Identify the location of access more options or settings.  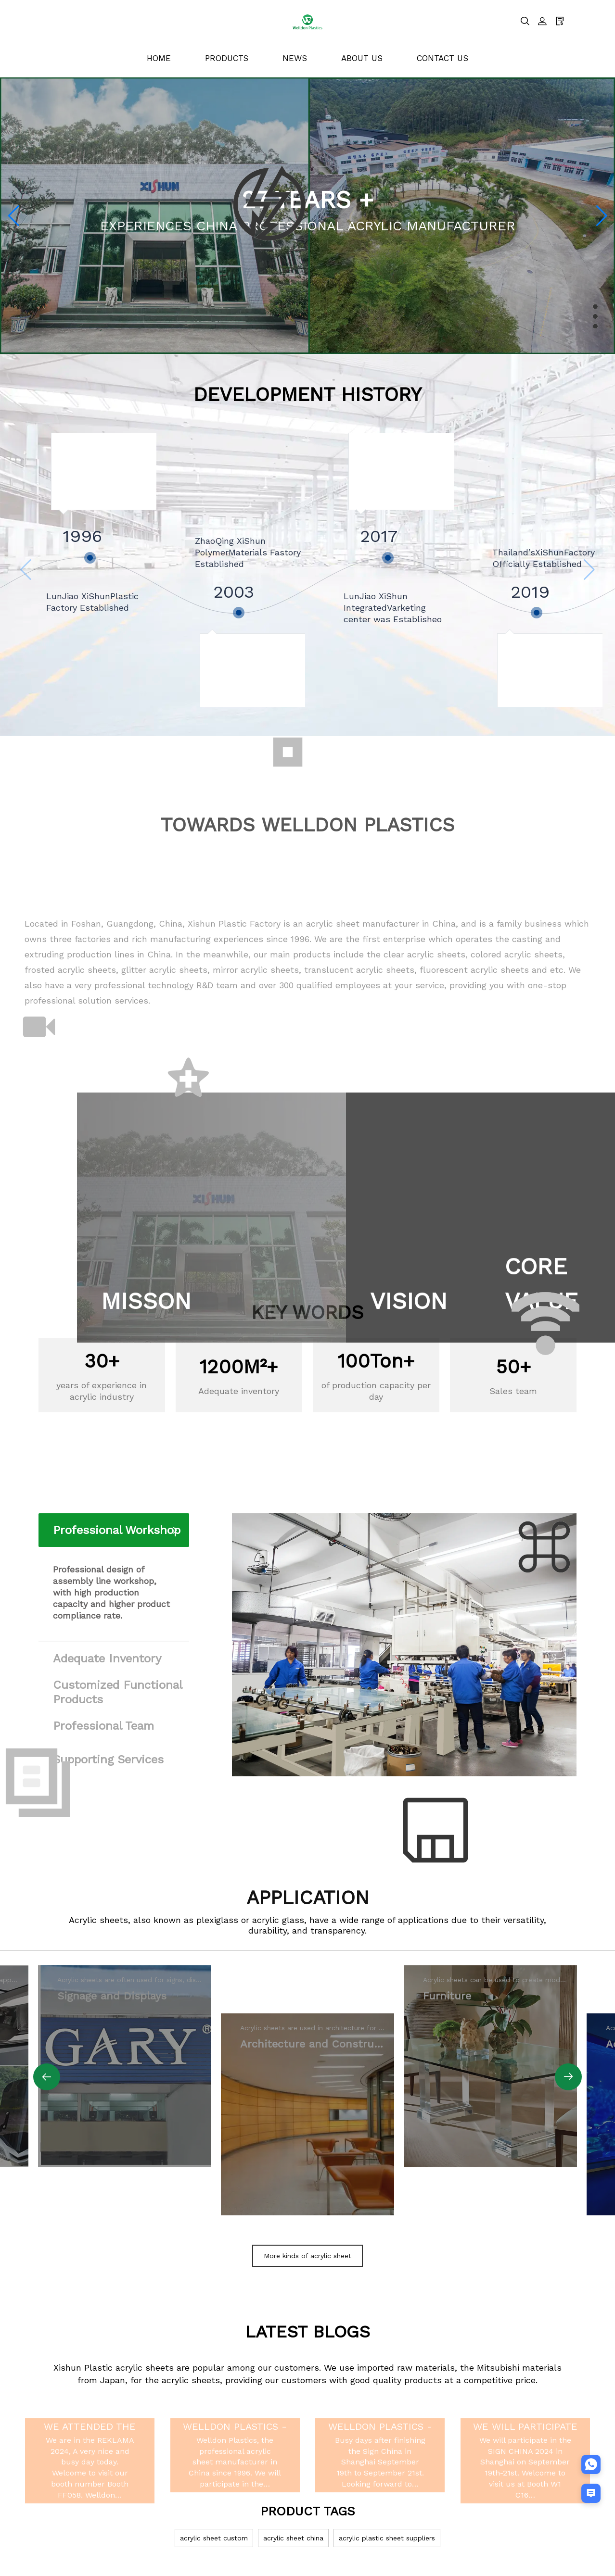
(595, 316).